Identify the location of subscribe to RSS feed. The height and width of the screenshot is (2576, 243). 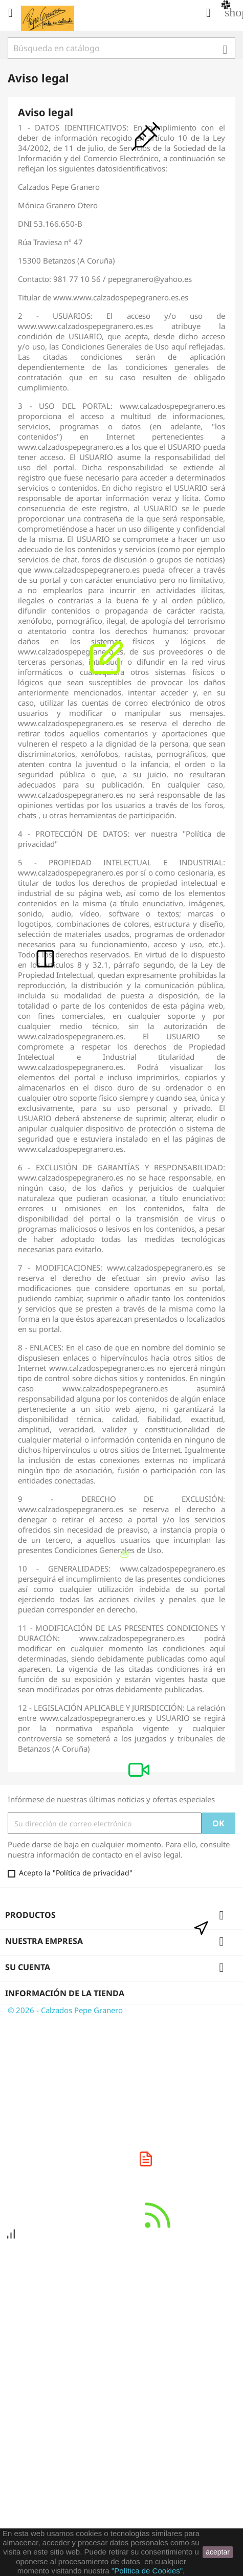
(158, 2215).